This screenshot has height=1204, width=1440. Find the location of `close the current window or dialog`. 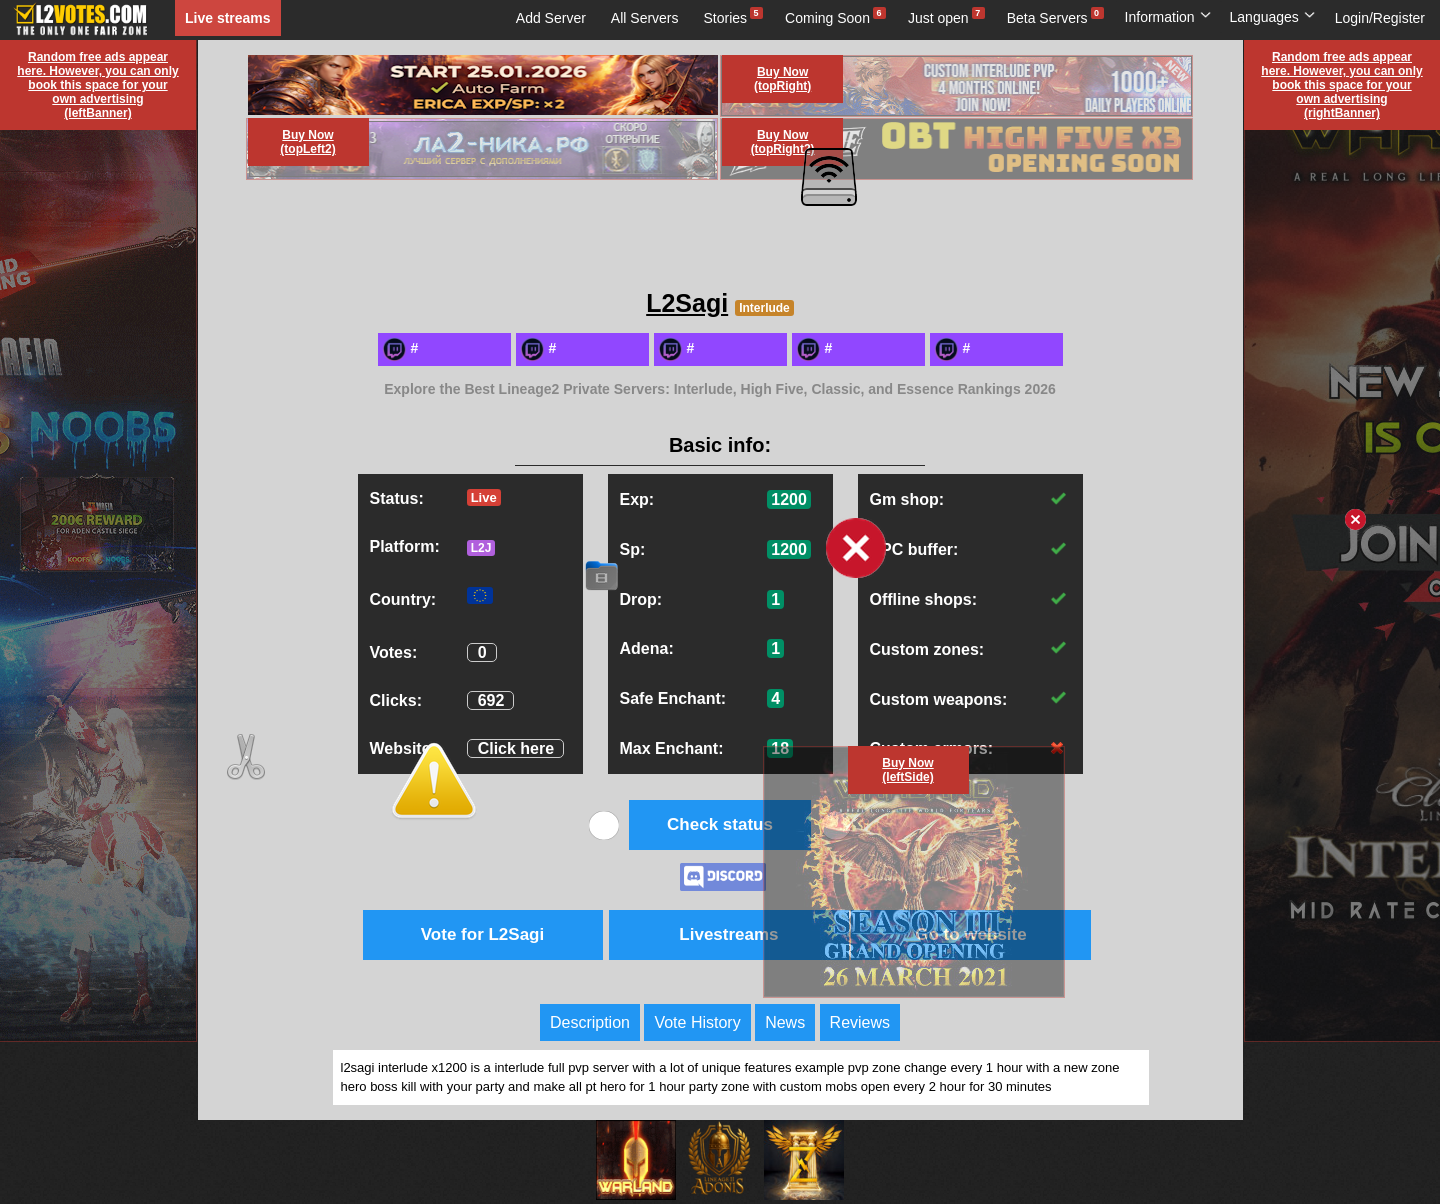

close the current window or dialog is located at coordinates (1355, 519).